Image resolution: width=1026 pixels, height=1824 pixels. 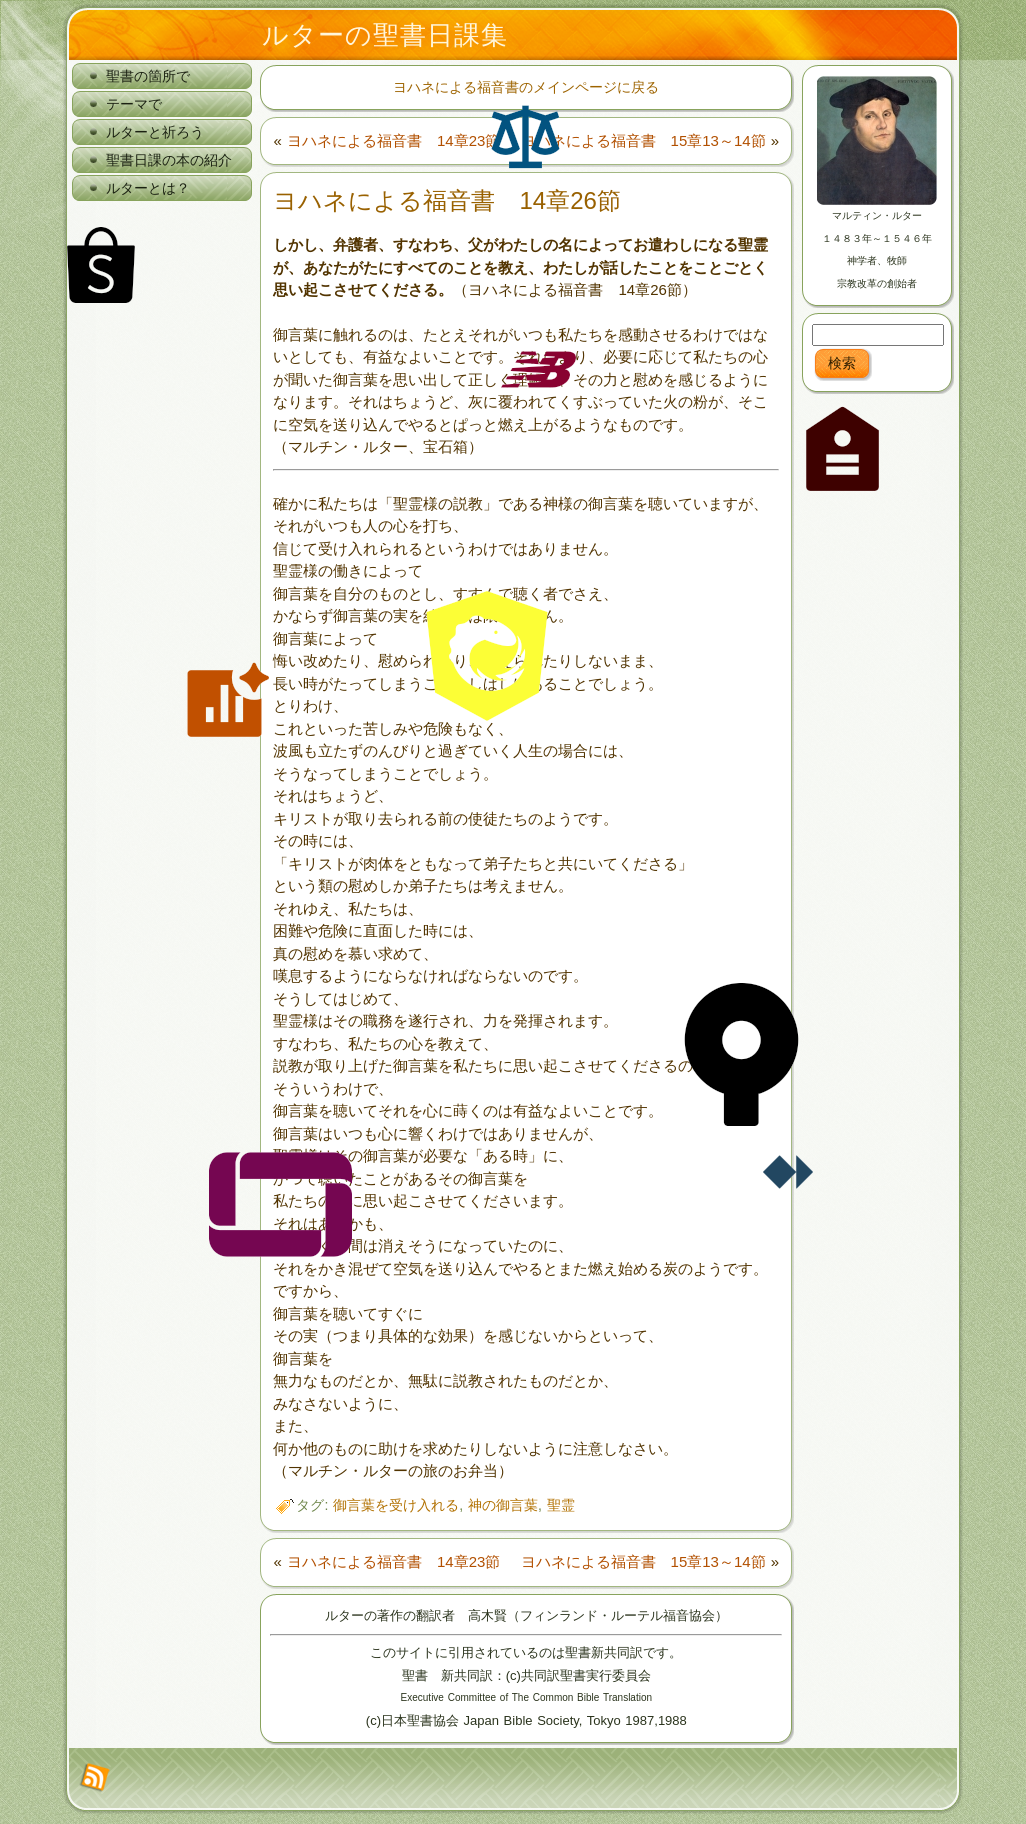 What do you see at coordinates (224, 703) in the screenshot?
I see `view AI-powered analytics dashboard` at bounding box center [224, 703].